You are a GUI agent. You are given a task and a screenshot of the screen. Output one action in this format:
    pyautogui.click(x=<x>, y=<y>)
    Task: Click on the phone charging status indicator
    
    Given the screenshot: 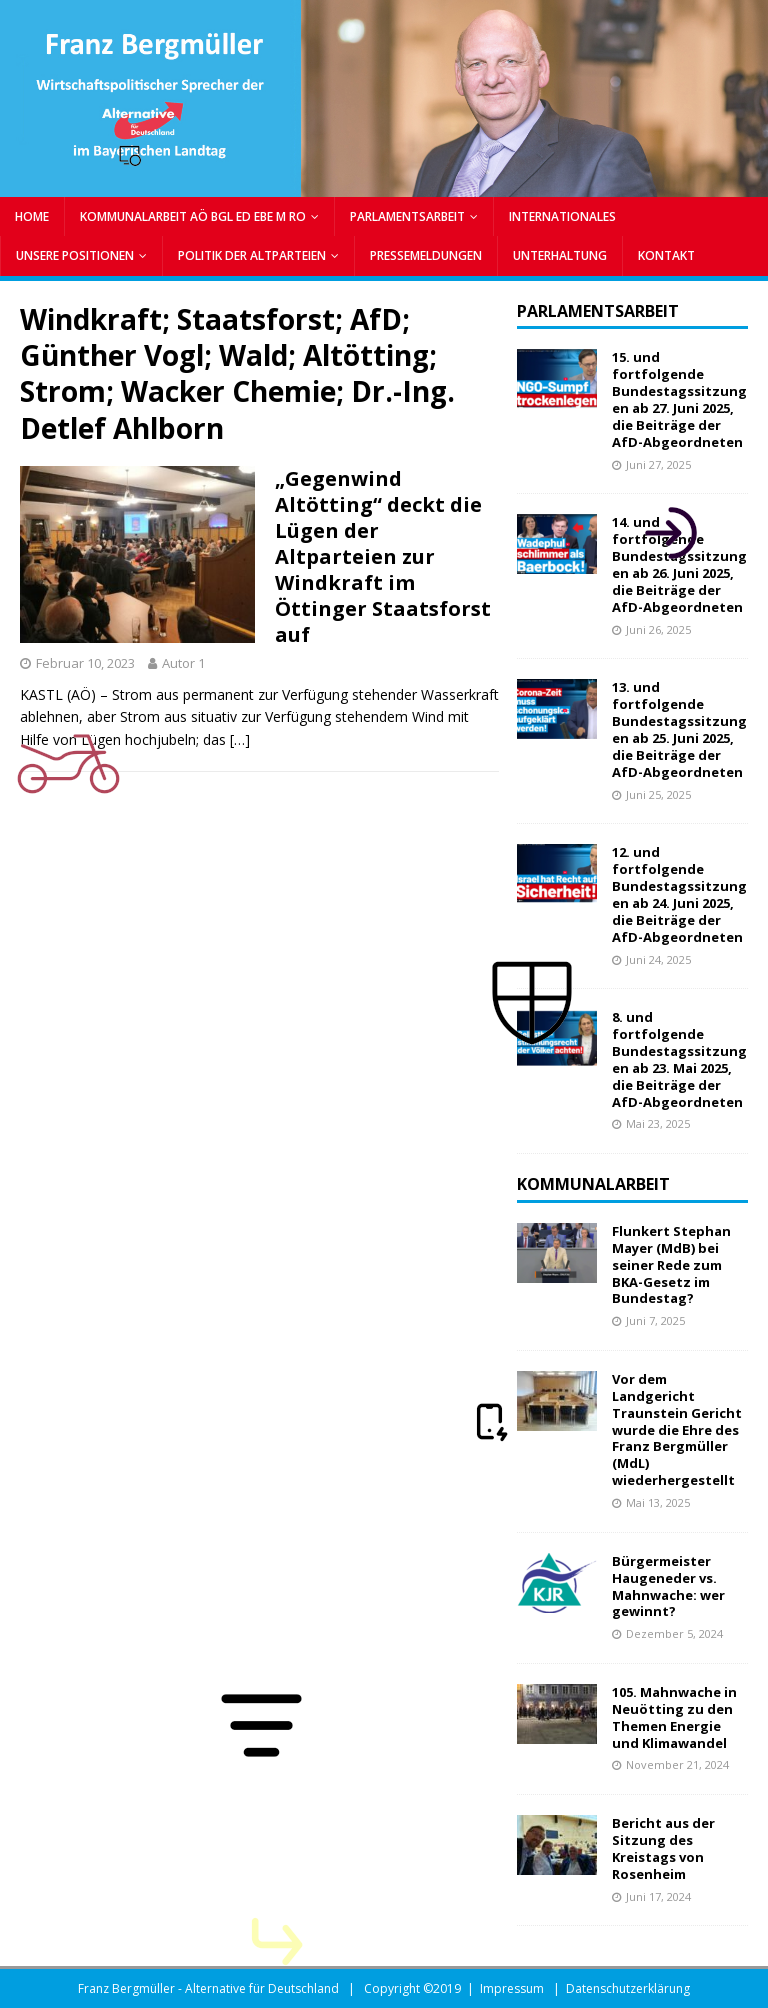 What is the action you would take?
    pyautogui.click(x=489, y=1421)
    